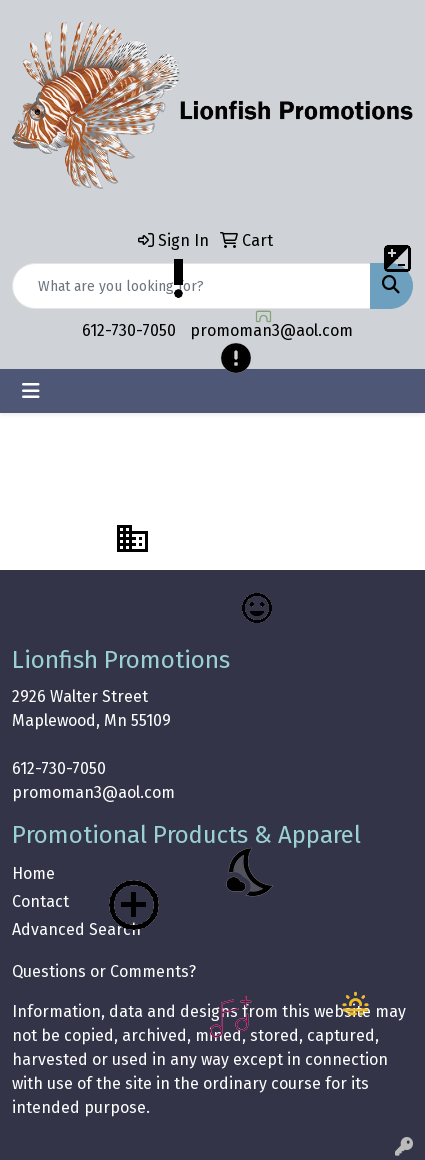 The height and width of the screenshot is (1160, 425). What do you see at coordinates (132, 538) in the screenshot?
I see `view business contact information` at bounding box center [132, 538].